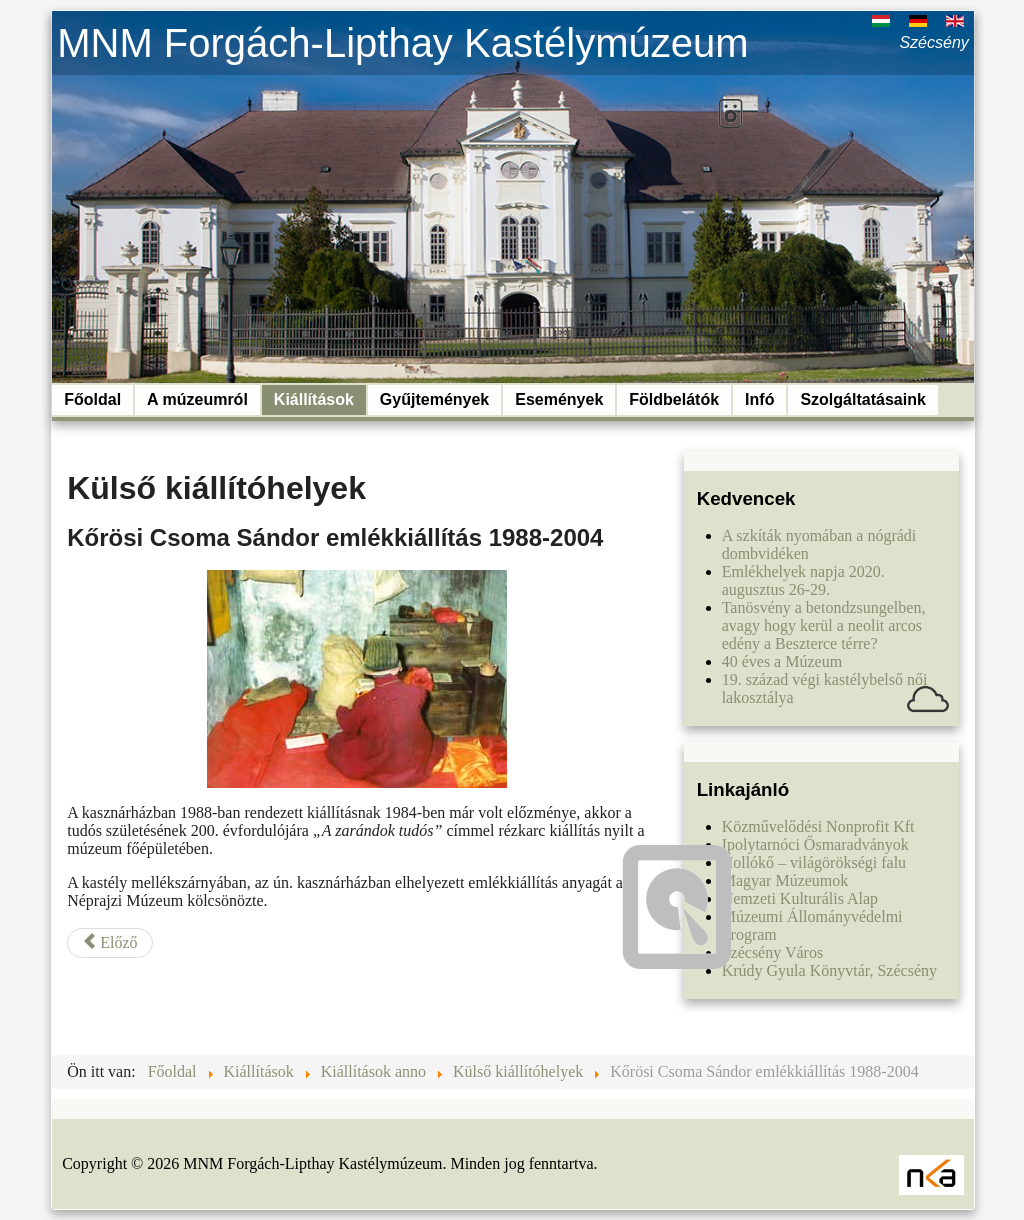 The width and height of the screenshot is (1024, 1220). Describe the element at coordinates (928, 699) in the screenshot. I see `access cloud storage or sync settings` at that location.